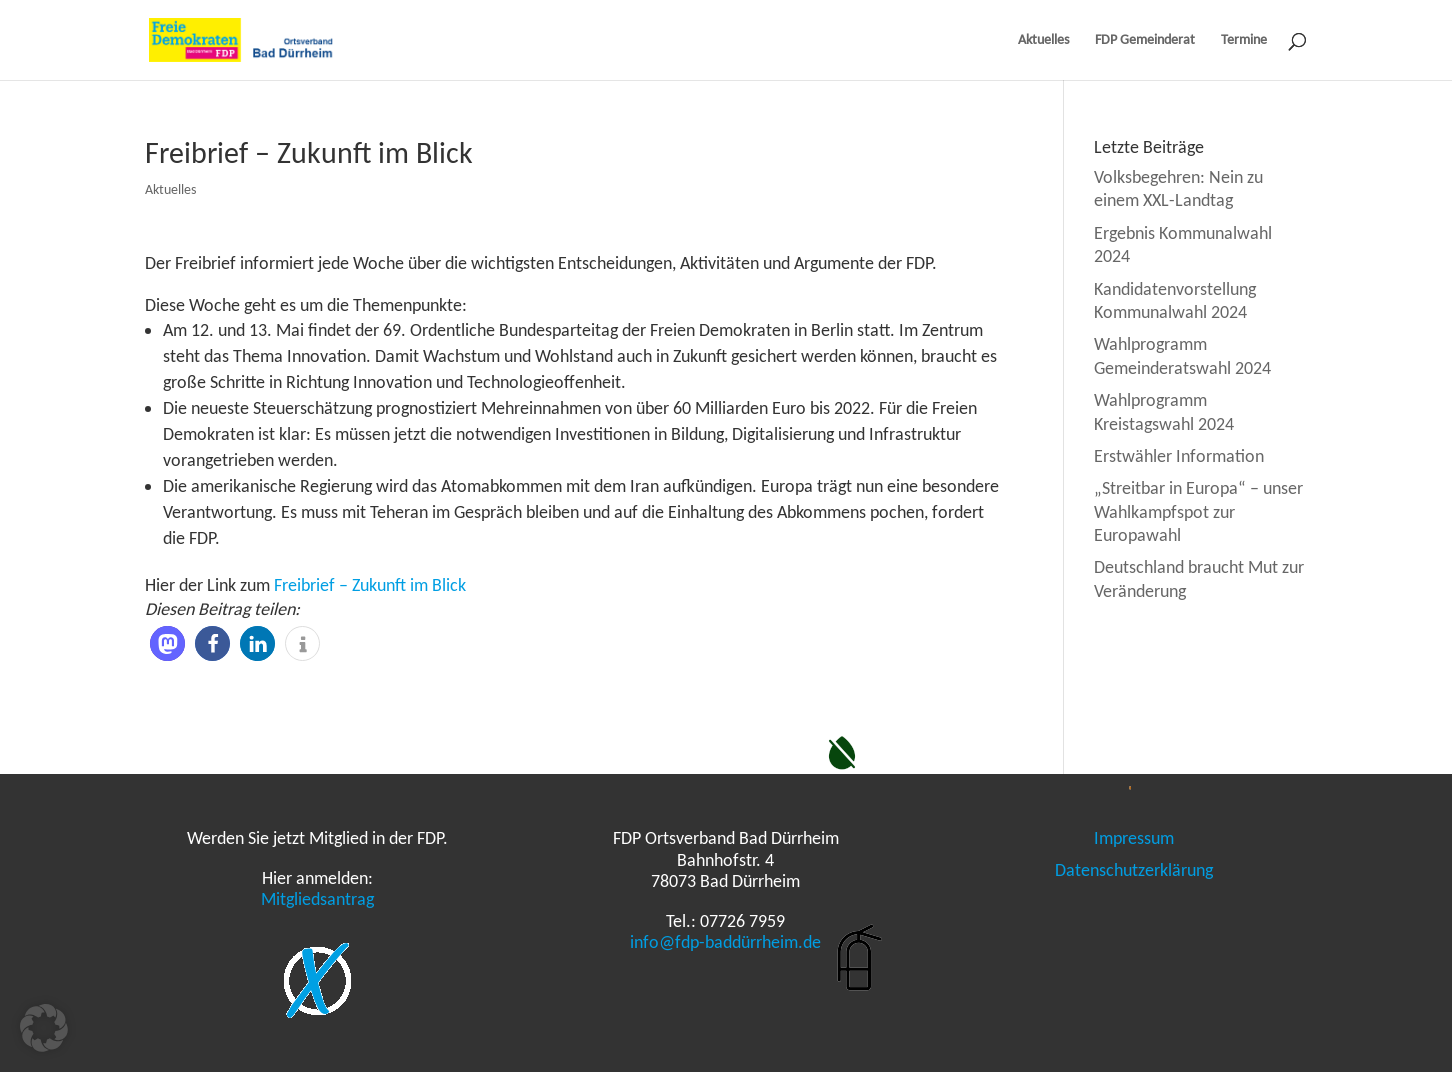  What do you see at coordinates (856, 958) in the screenshot?
I see `access fire safety information` at bounding box center [856, 958].